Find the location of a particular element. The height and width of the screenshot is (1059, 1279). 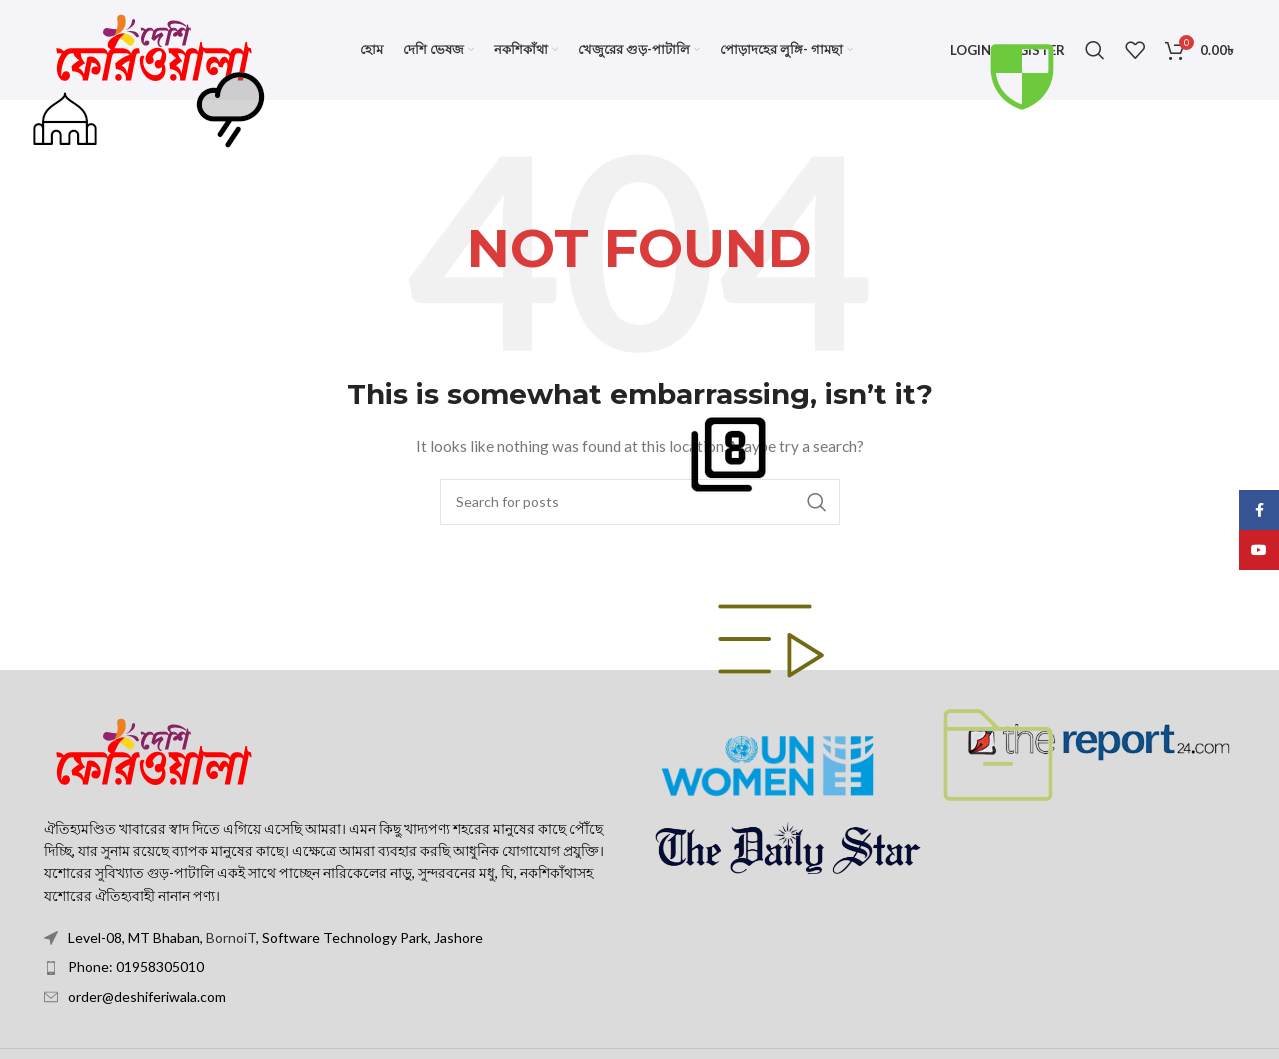

indicates rainy weather conditions is located at coordinates (230, 108).